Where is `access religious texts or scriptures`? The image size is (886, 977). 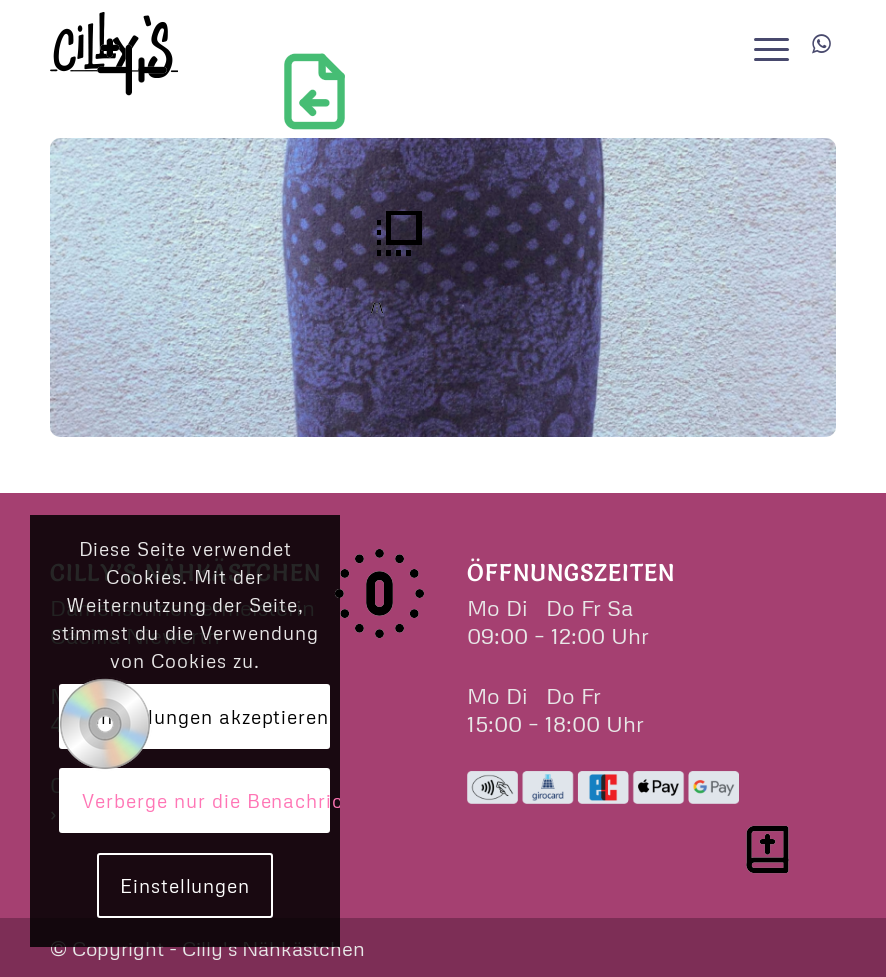
access religious texts or scriptures is located at coordinates (767, 849).